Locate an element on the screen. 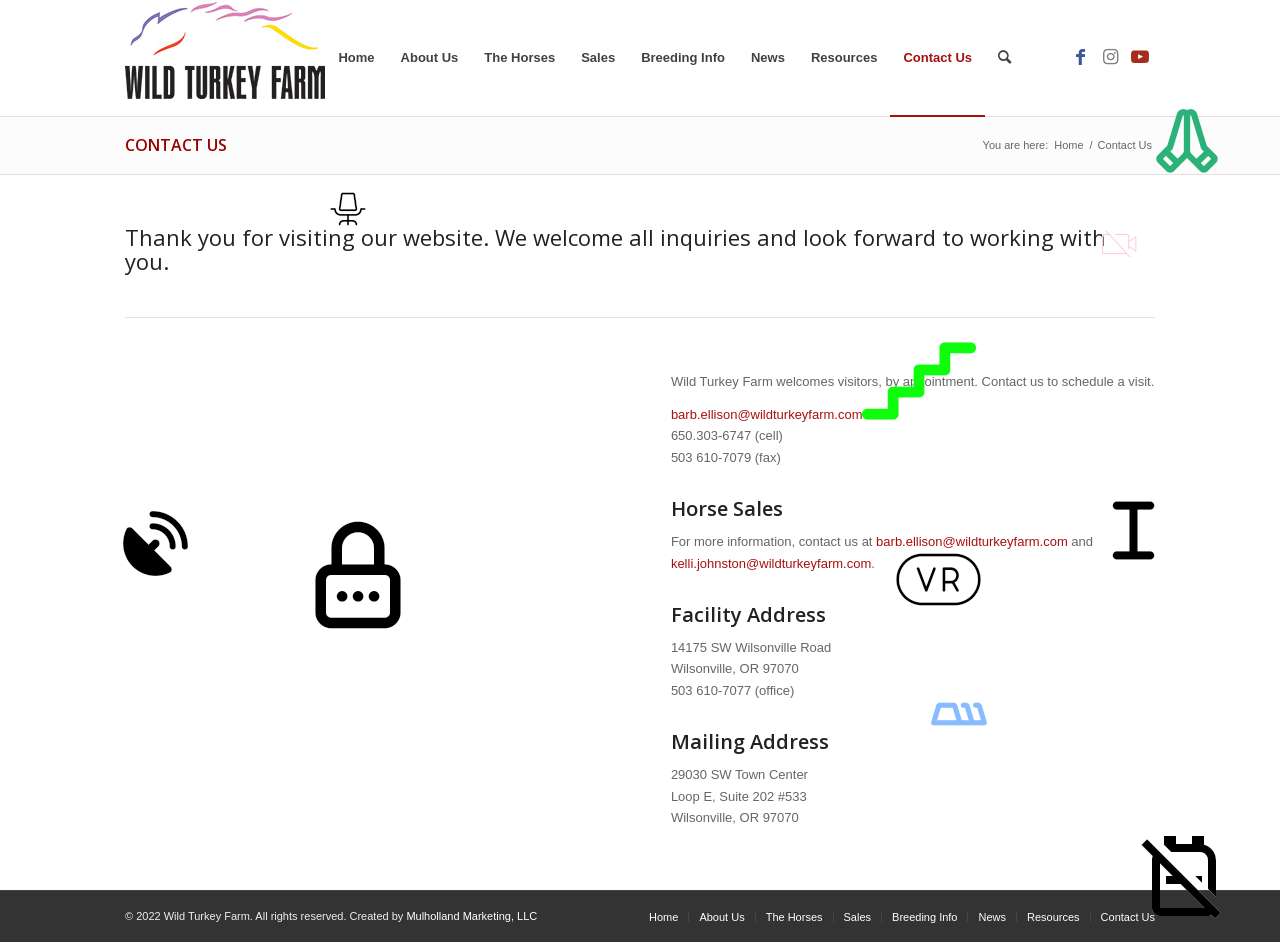  text cursor indicating an editable text field is located at coordinates (1133, 530).